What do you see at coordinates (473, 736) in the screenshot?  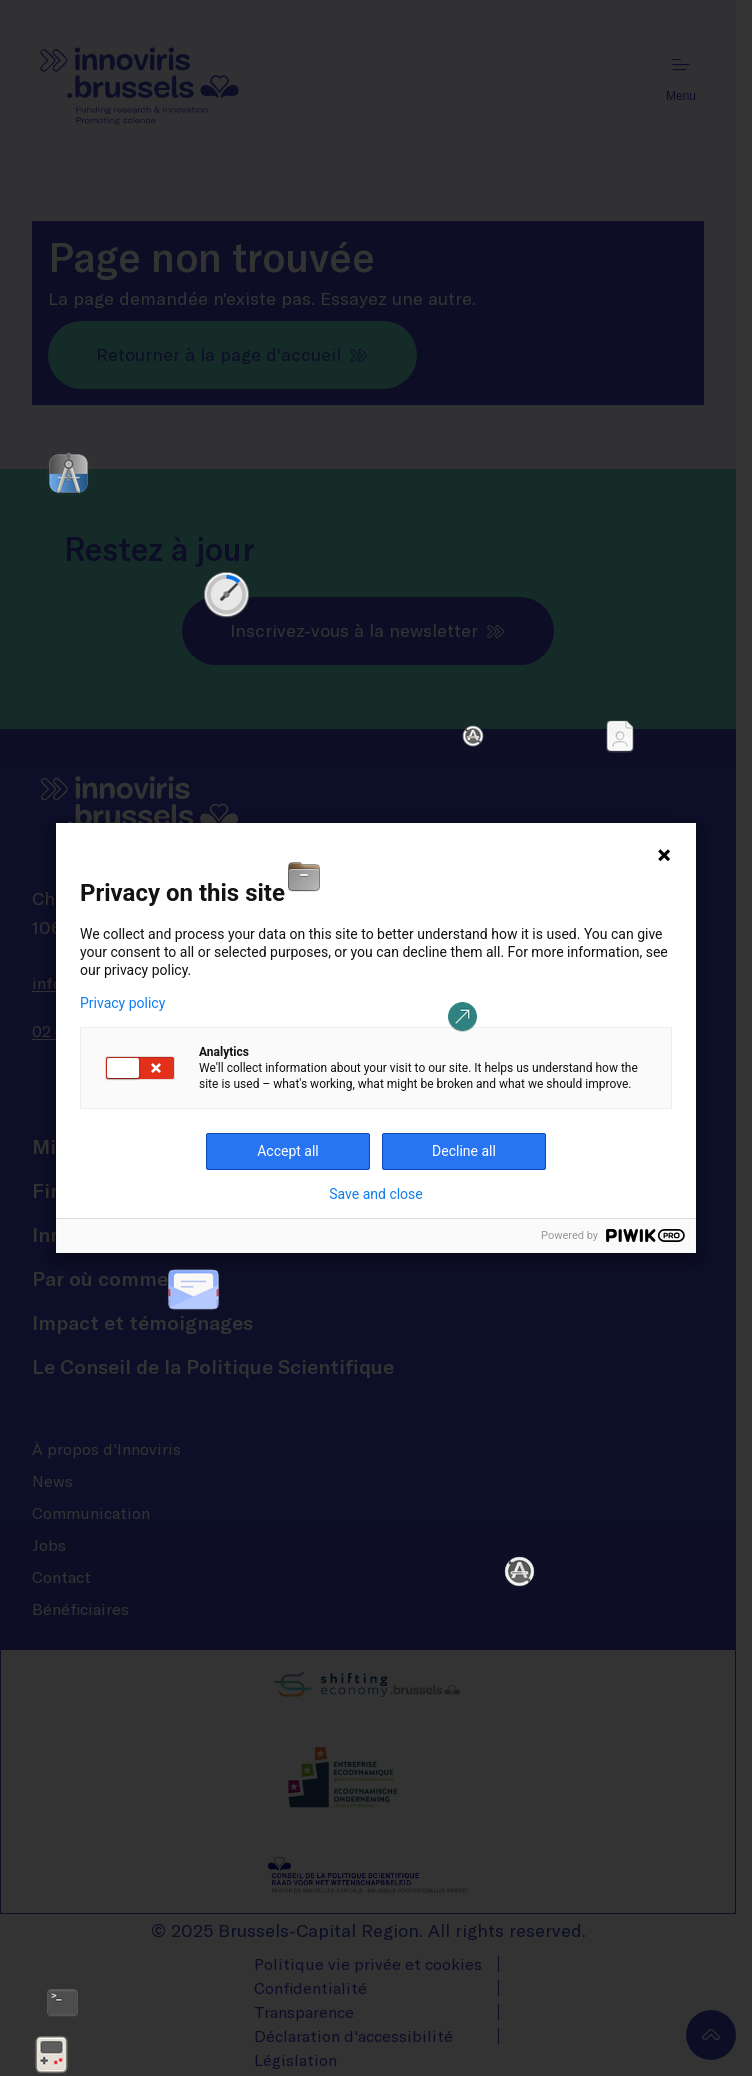 I see `check for available software updates` at bounding box center [473, 736].